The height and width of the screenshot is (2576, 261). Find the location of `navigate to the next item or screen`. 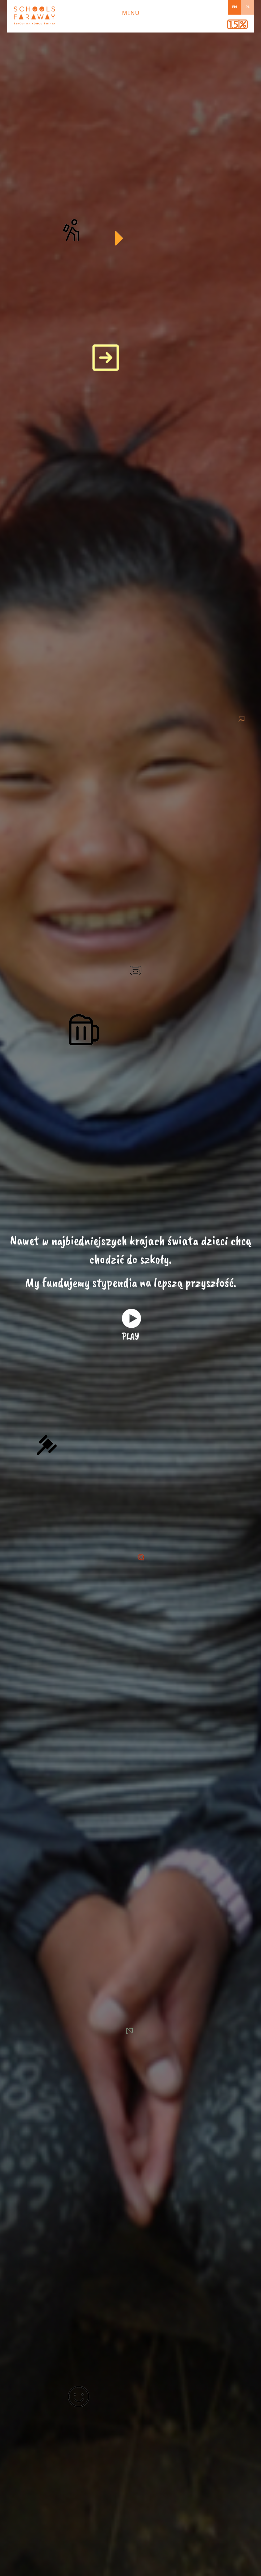

navigate to the next item or screen is located at coordinates (118, 238).